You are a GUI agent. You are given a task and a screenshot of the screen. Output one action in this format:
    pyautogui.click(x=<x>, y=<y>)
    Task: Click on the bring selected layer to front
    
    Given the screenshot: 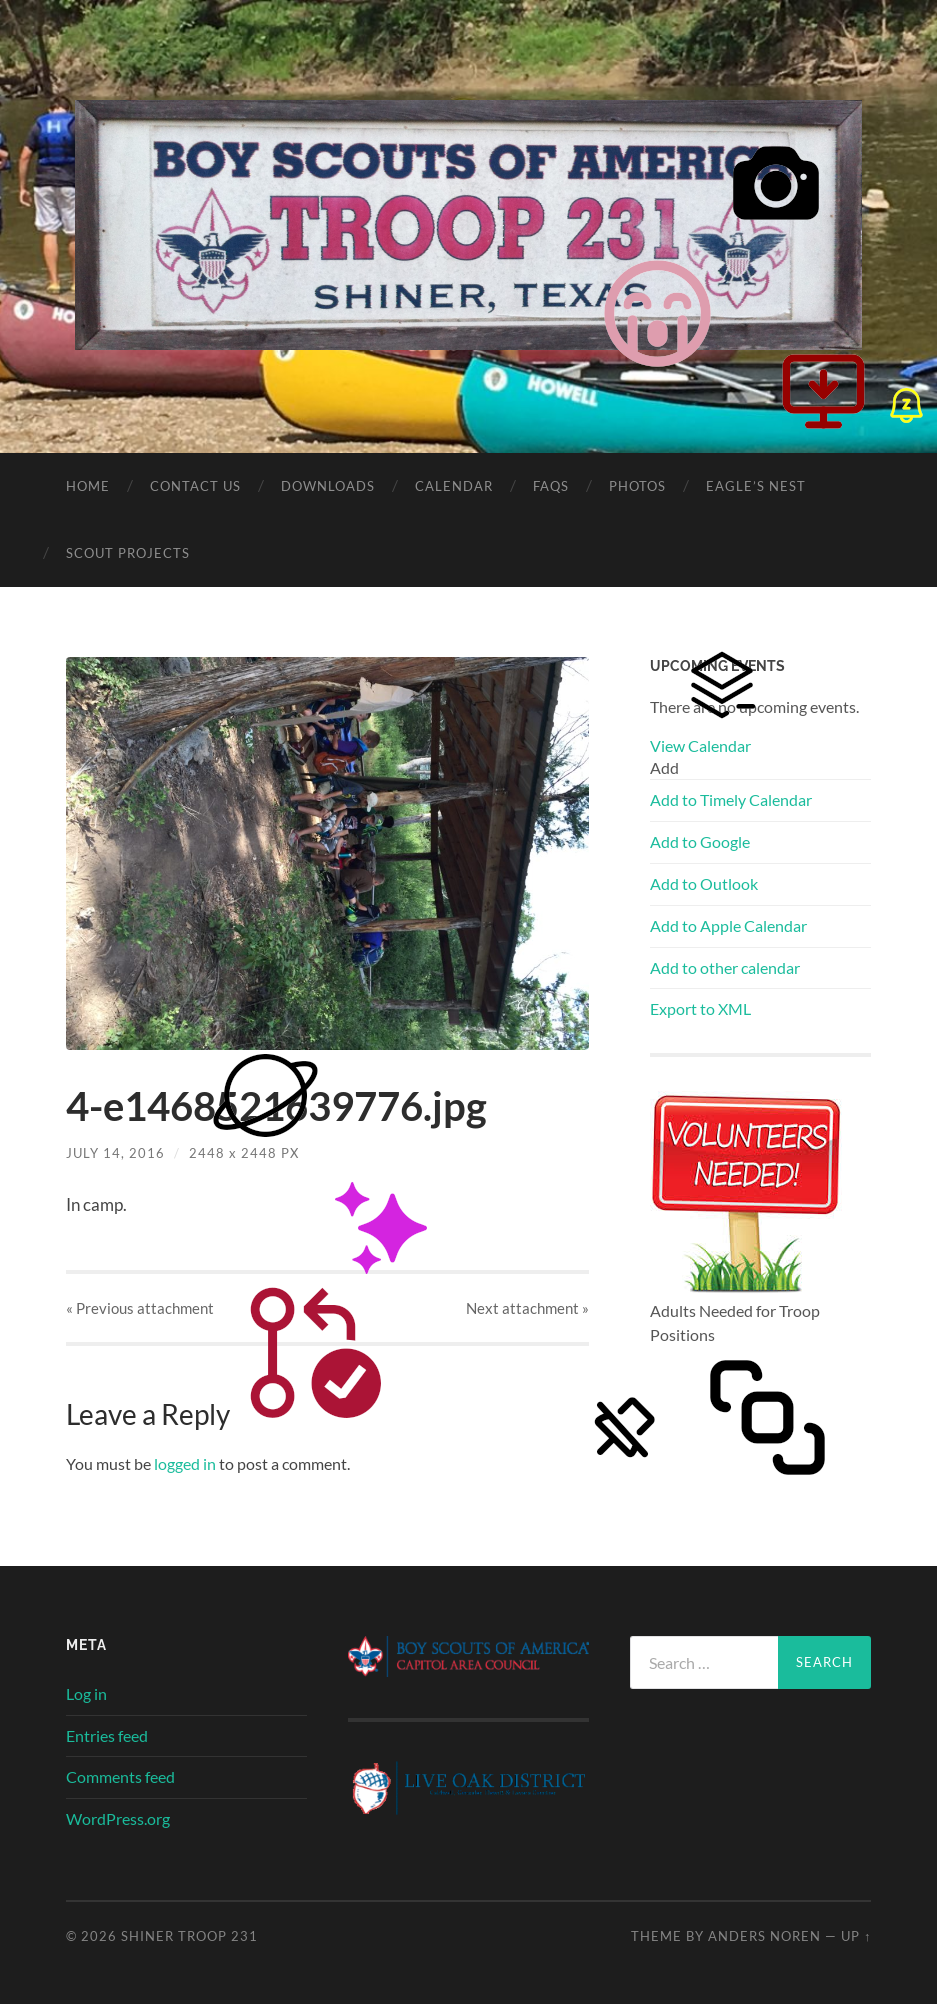 What is the action you would take?
    pyautogui.click(x=767, y=1417)
    